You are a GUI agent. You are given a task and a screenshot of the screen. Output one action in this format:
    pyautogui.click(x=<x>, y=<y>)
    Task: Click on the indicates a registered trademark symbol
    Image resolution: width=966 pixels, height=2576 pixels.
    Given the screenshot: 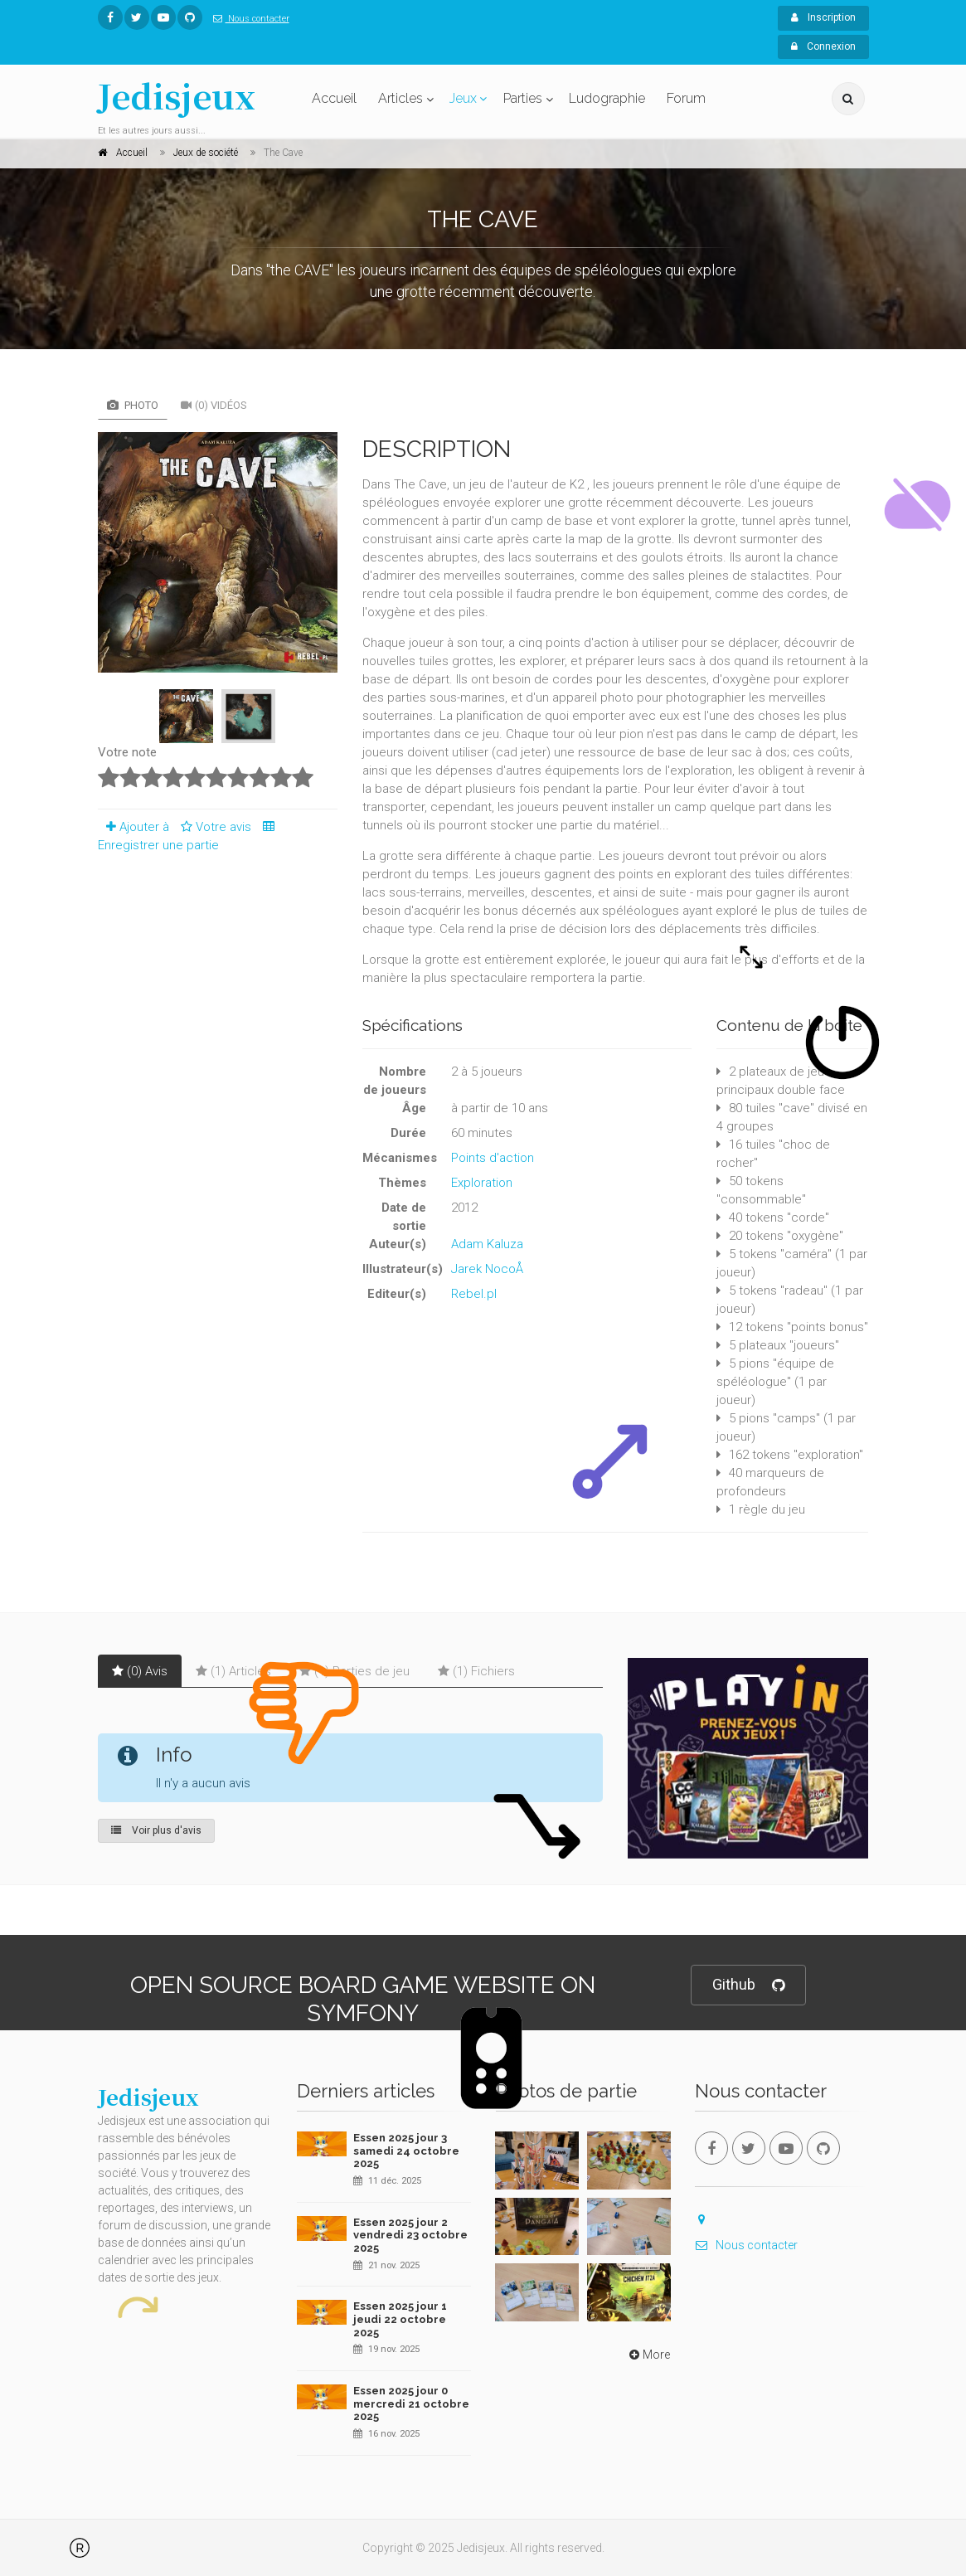 What is the action you would take?
    pyautogui.click(x=80, y=2548)
    